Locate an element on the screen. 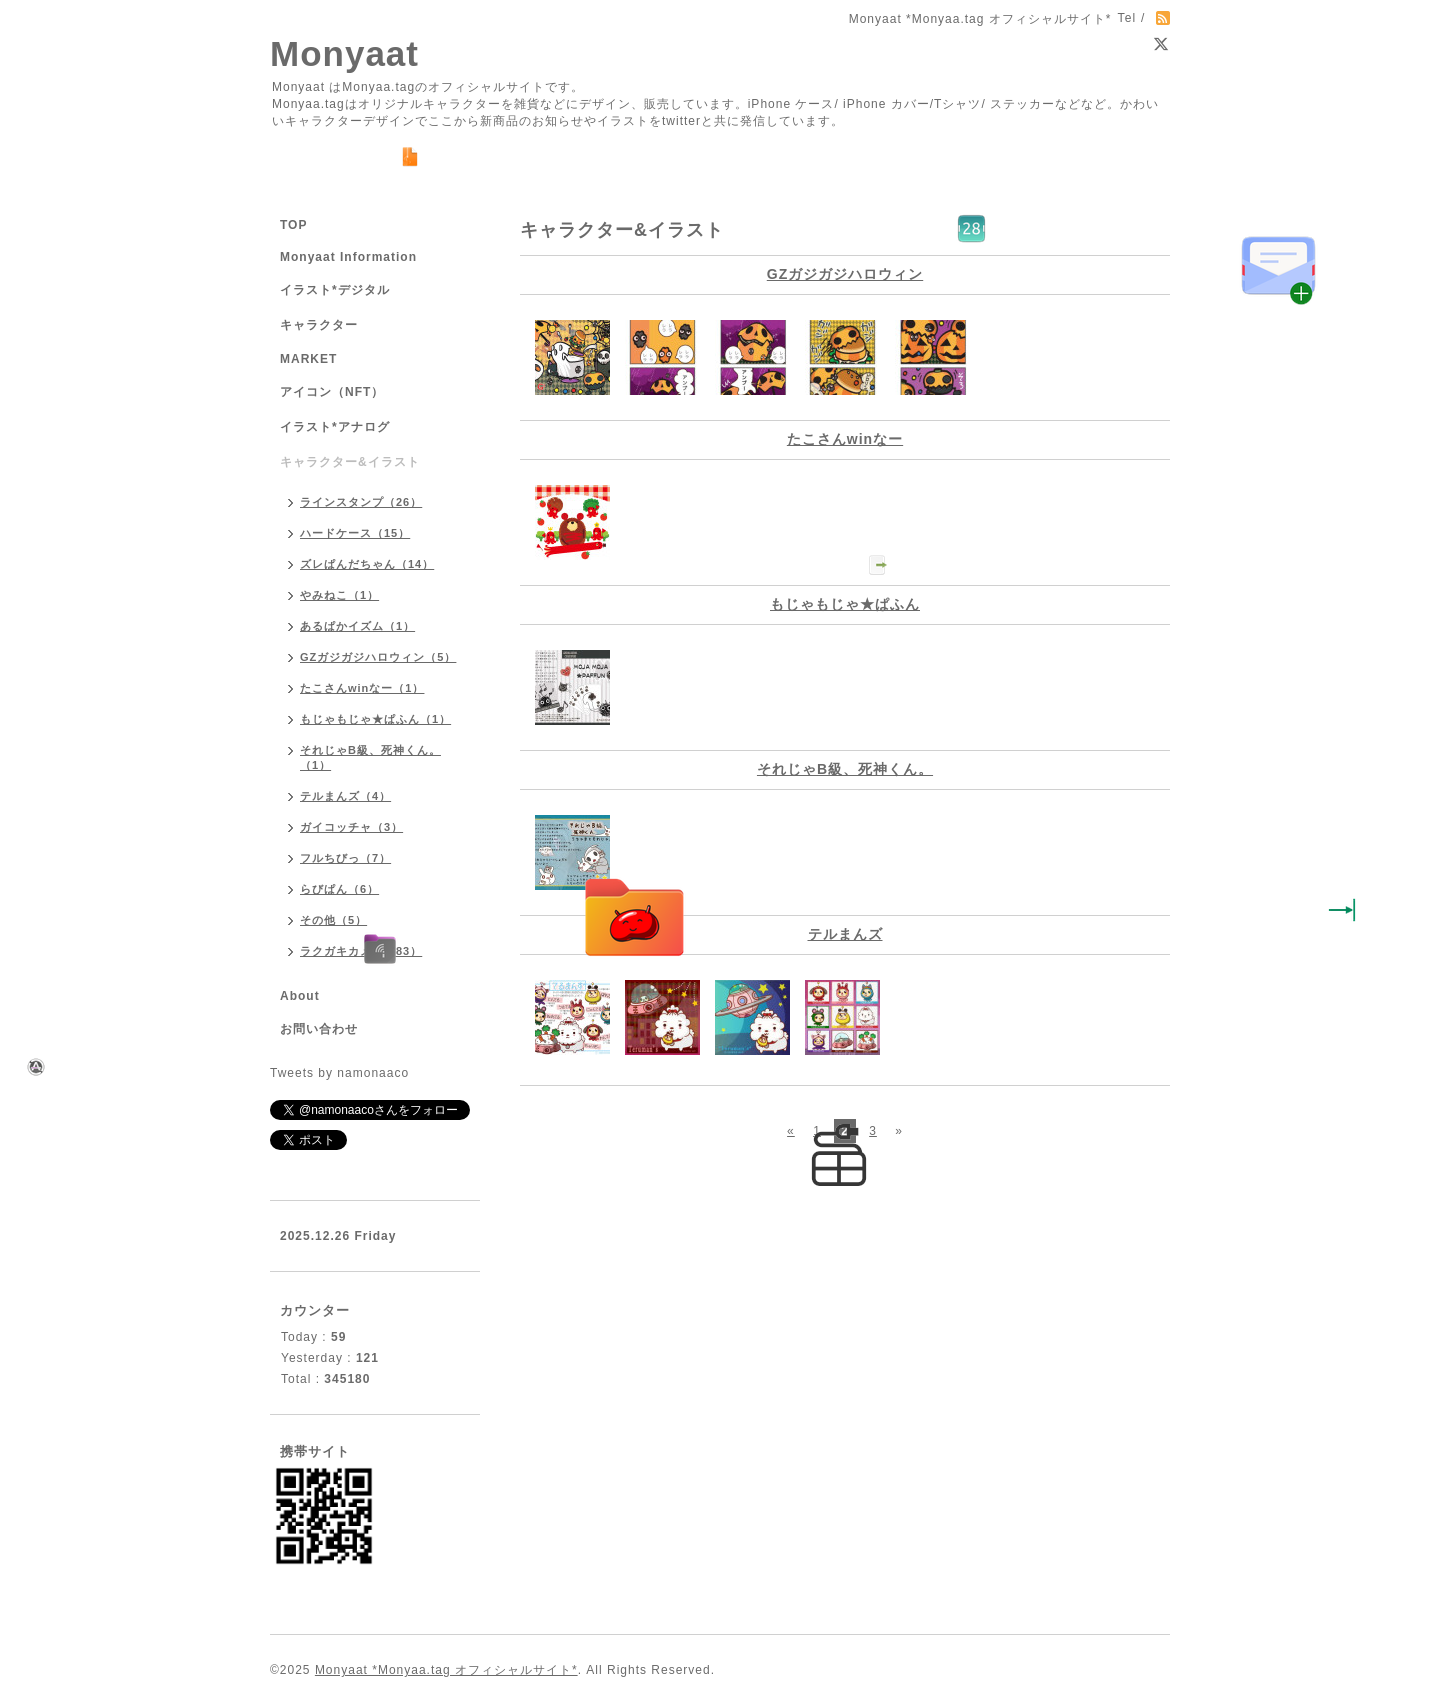 The image size is (1440, 1706). connect to a USB hub device is located at coordinates (839, 1155).